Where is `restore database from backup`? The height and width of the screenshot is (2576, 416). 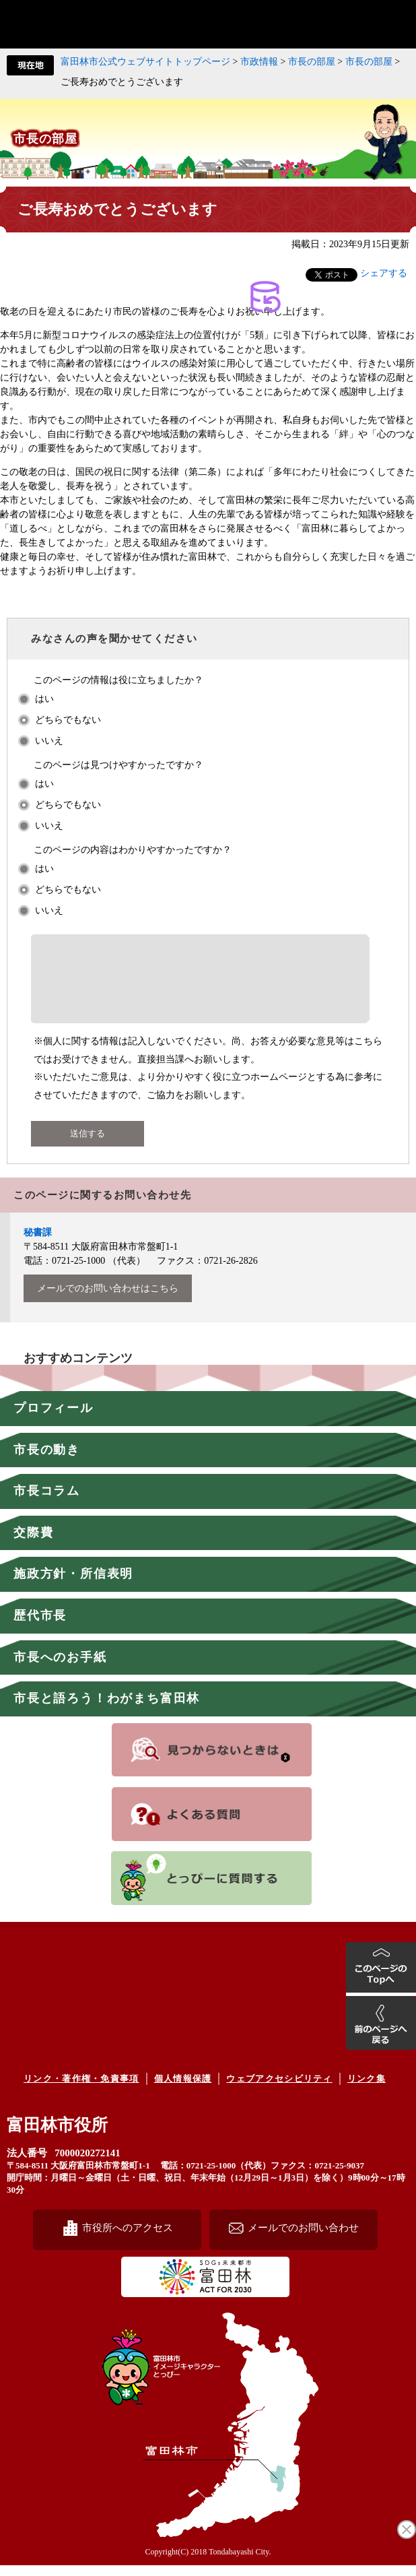
restore database from backup is located at coordinates (265, 296).